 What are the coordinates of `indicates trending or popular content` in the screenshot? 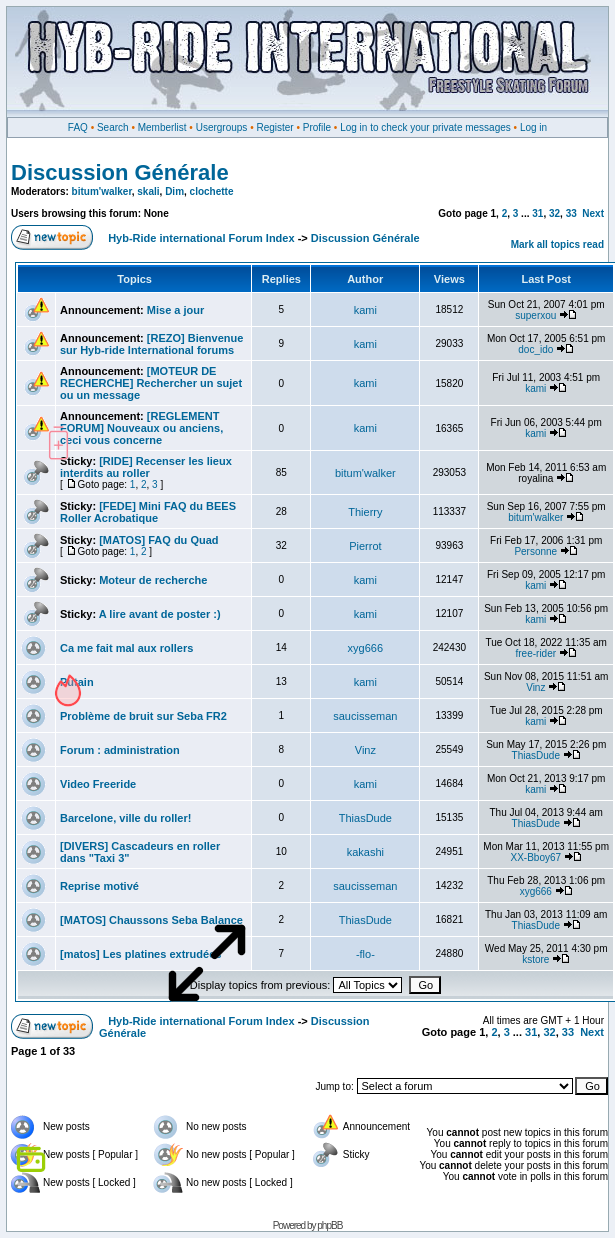 It's located at (68, 691).